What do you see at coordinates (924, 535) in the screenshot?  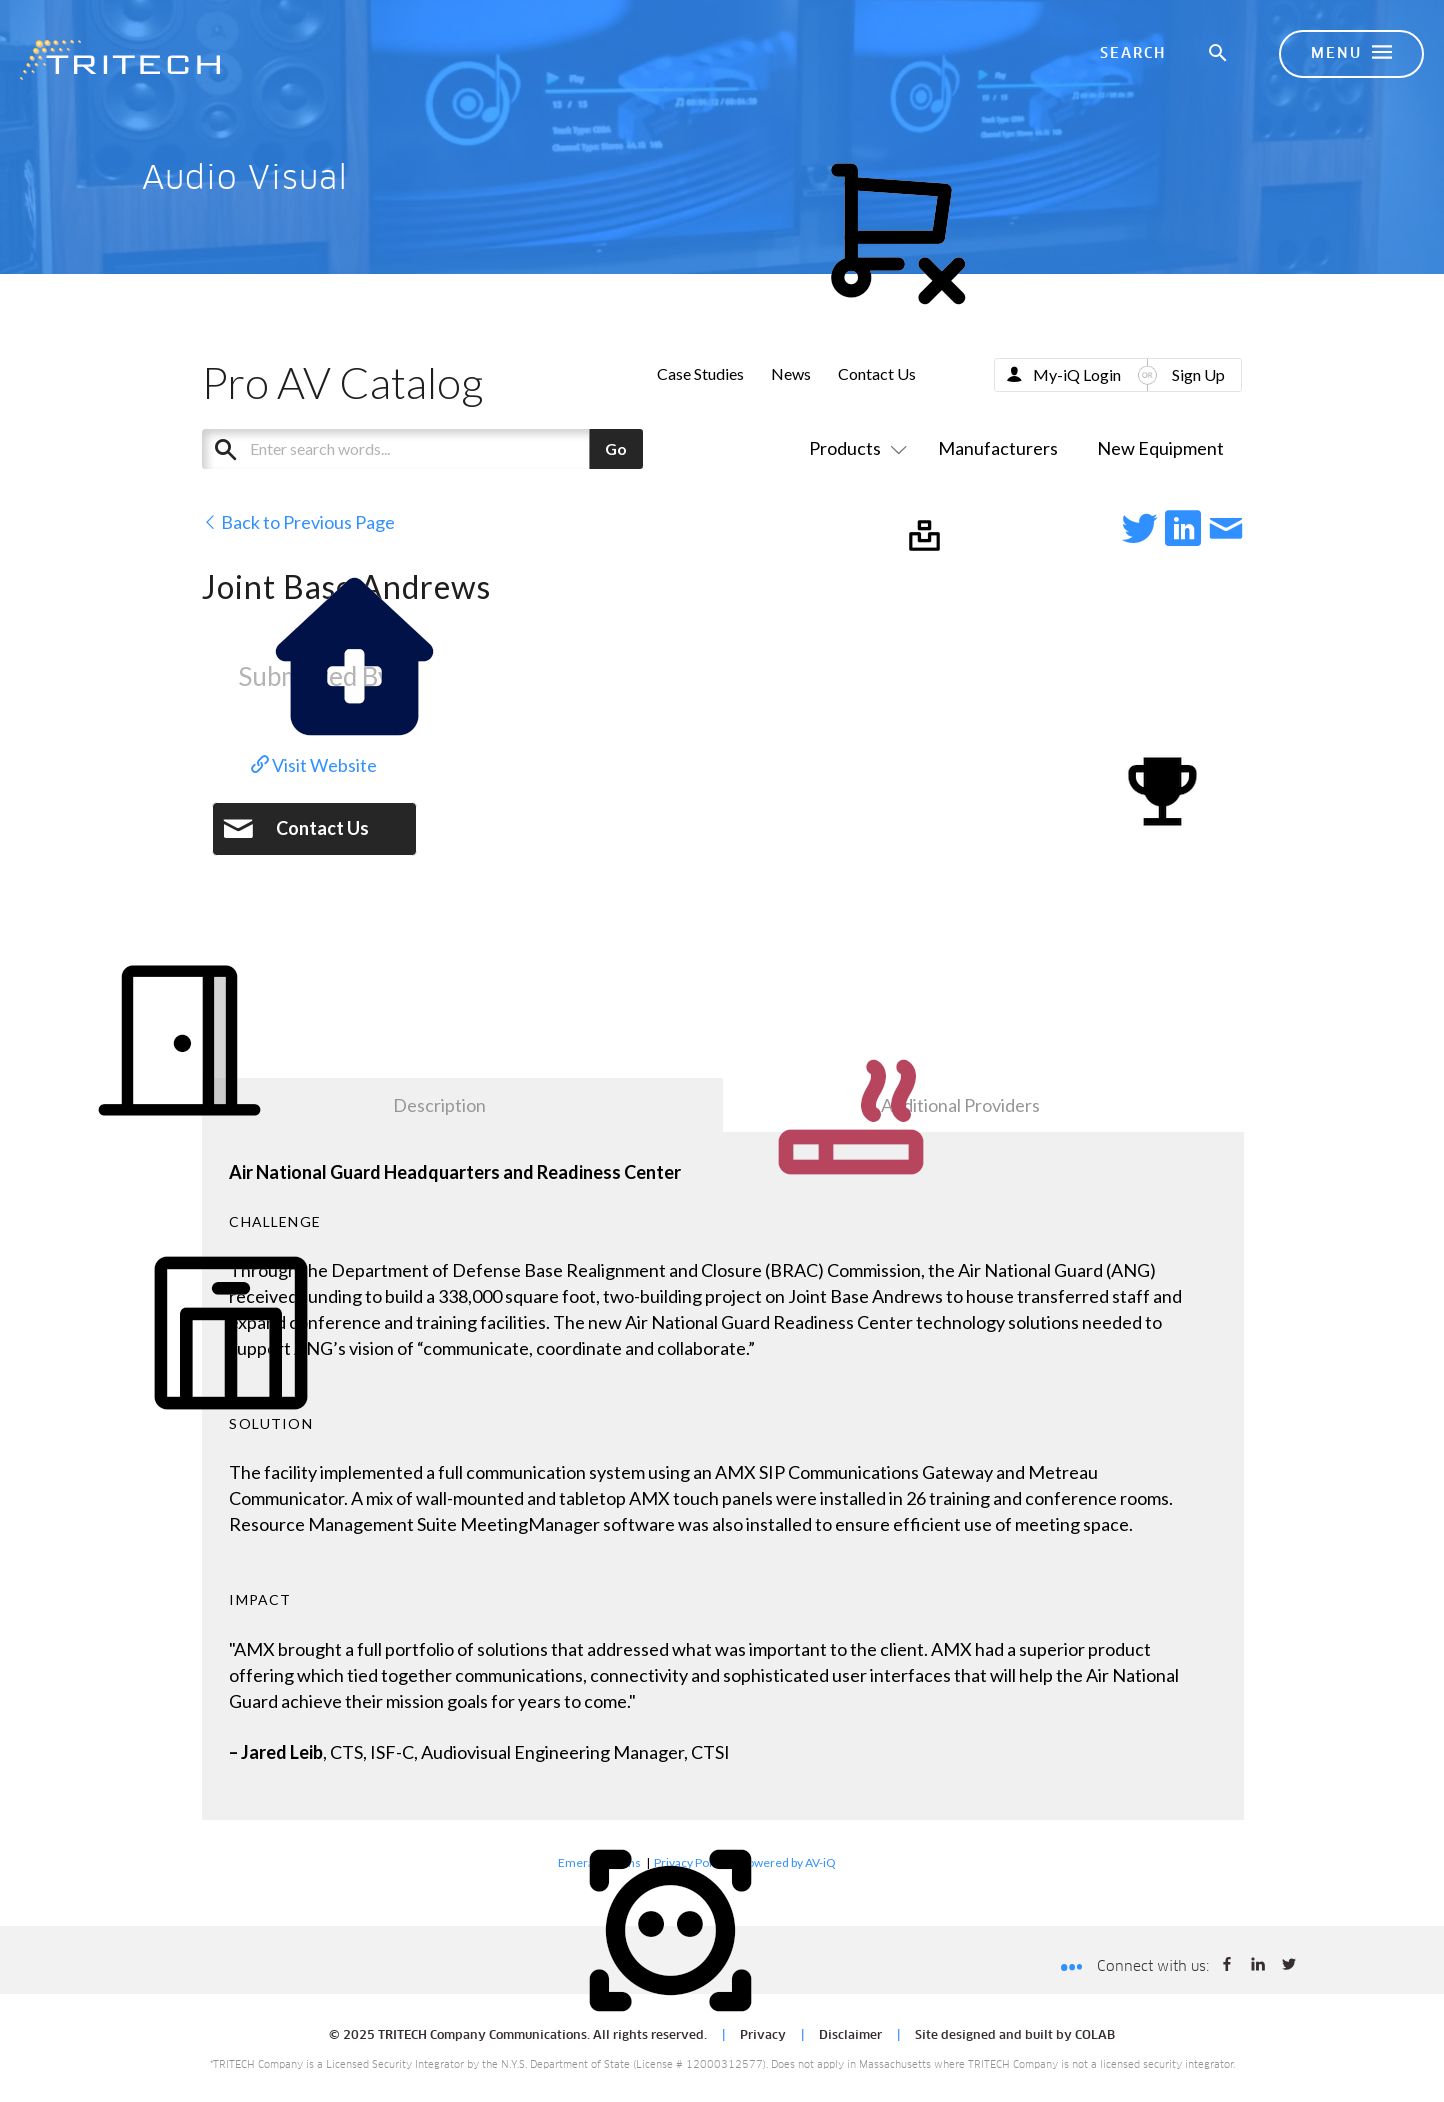 I see `access unsplash photo library` at bounding box center [924, 535].